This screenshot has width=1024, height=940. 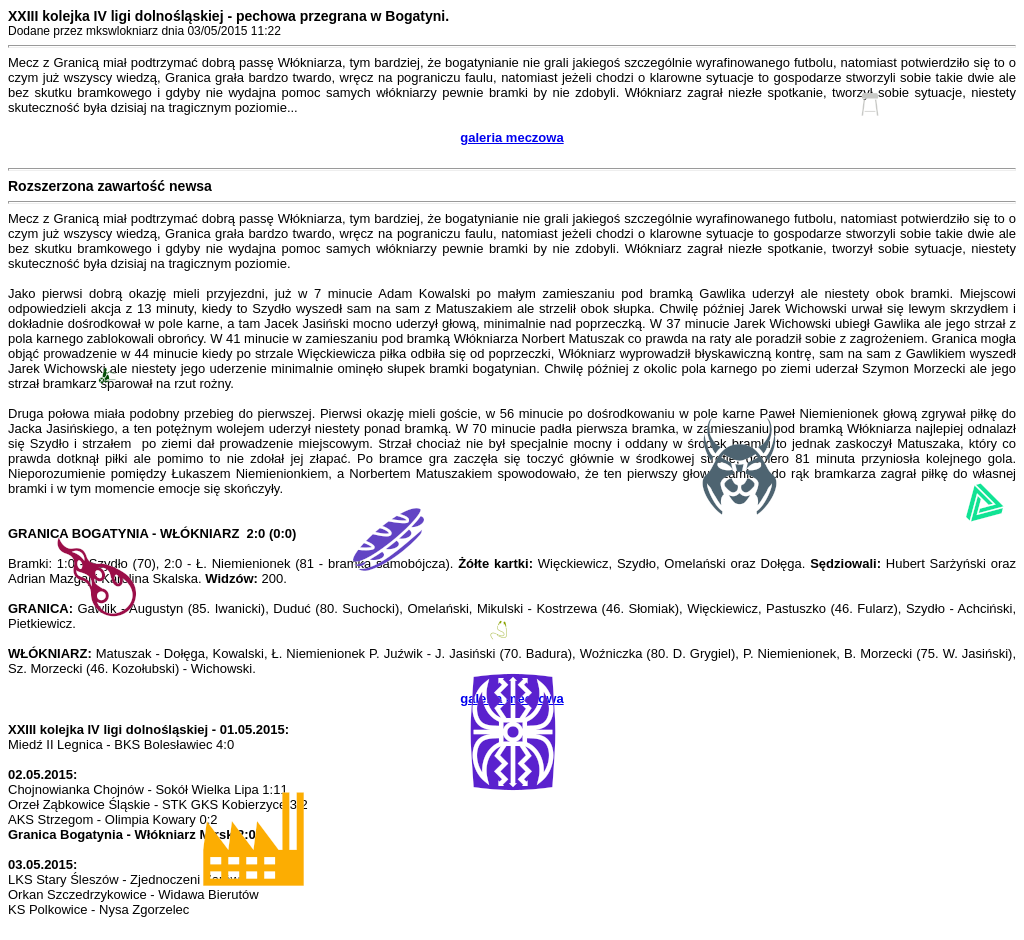 What do you see at coordinates (984, 502) in the screenshot?
I see `indicates an impossible object or paradox concept` at bounding box center [984, 502].